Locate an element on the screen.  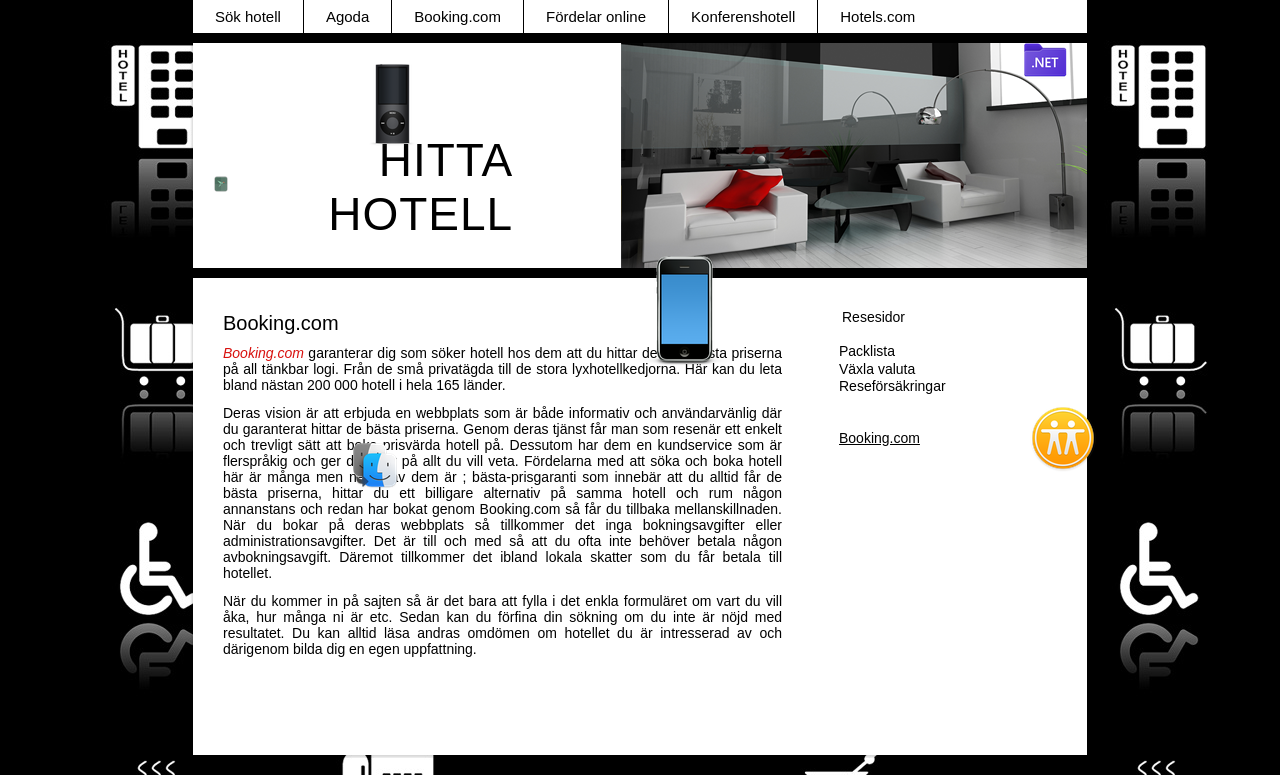
access iPod device settings is located at coordinates (392, 105).